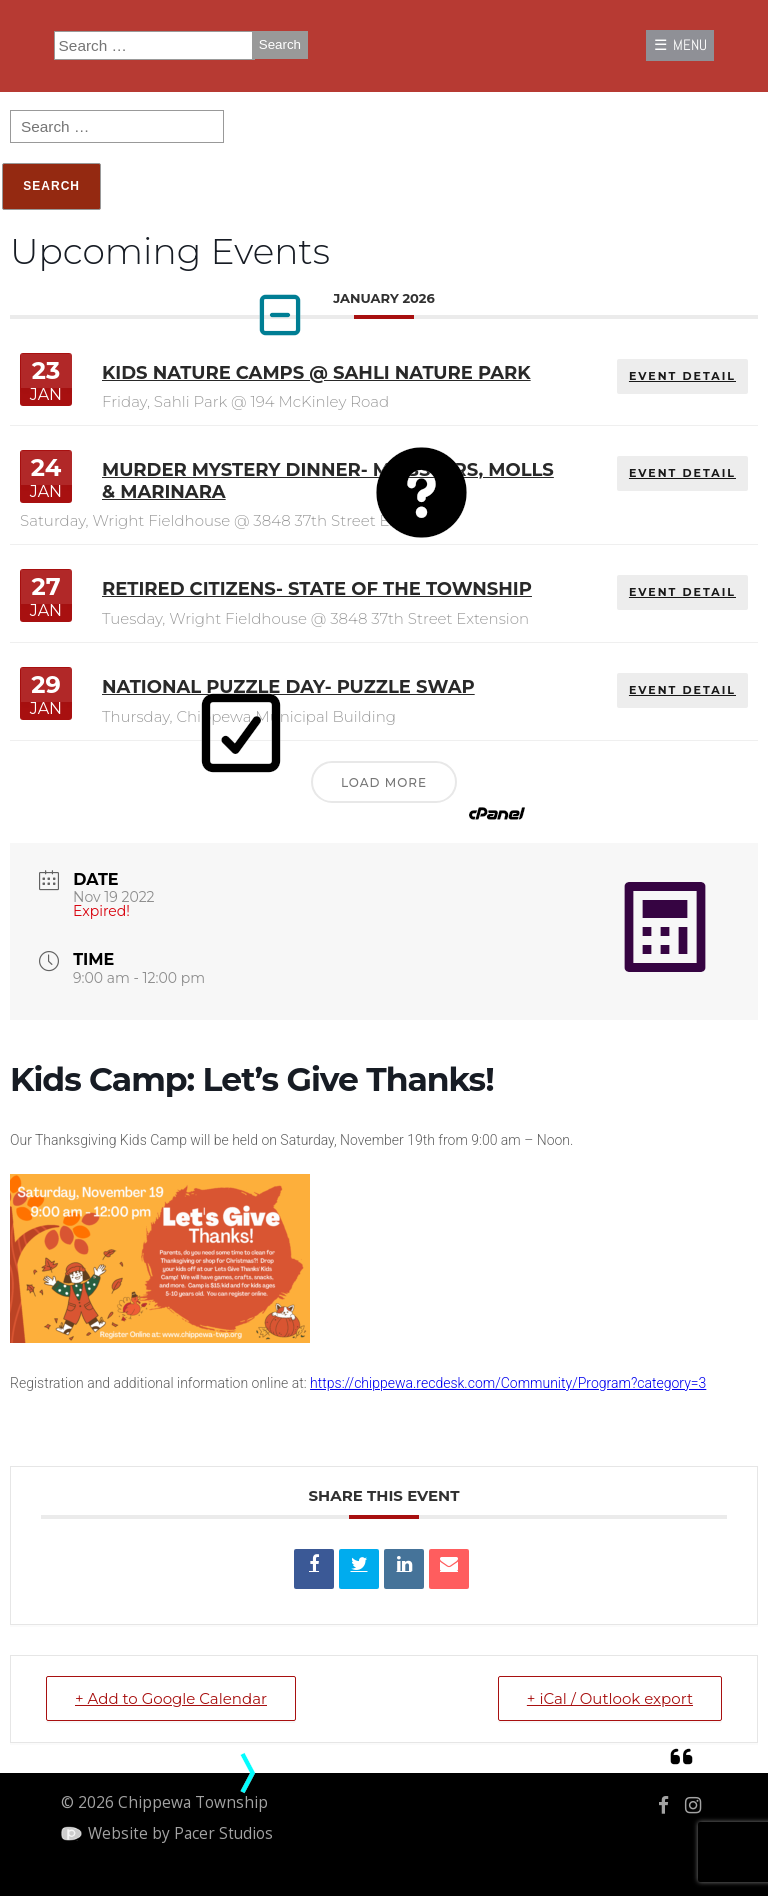  What do you see at coordinates (280, 315) in the screenshot?
I see `collapse or minimize a section` at bounding box center [280, 315].